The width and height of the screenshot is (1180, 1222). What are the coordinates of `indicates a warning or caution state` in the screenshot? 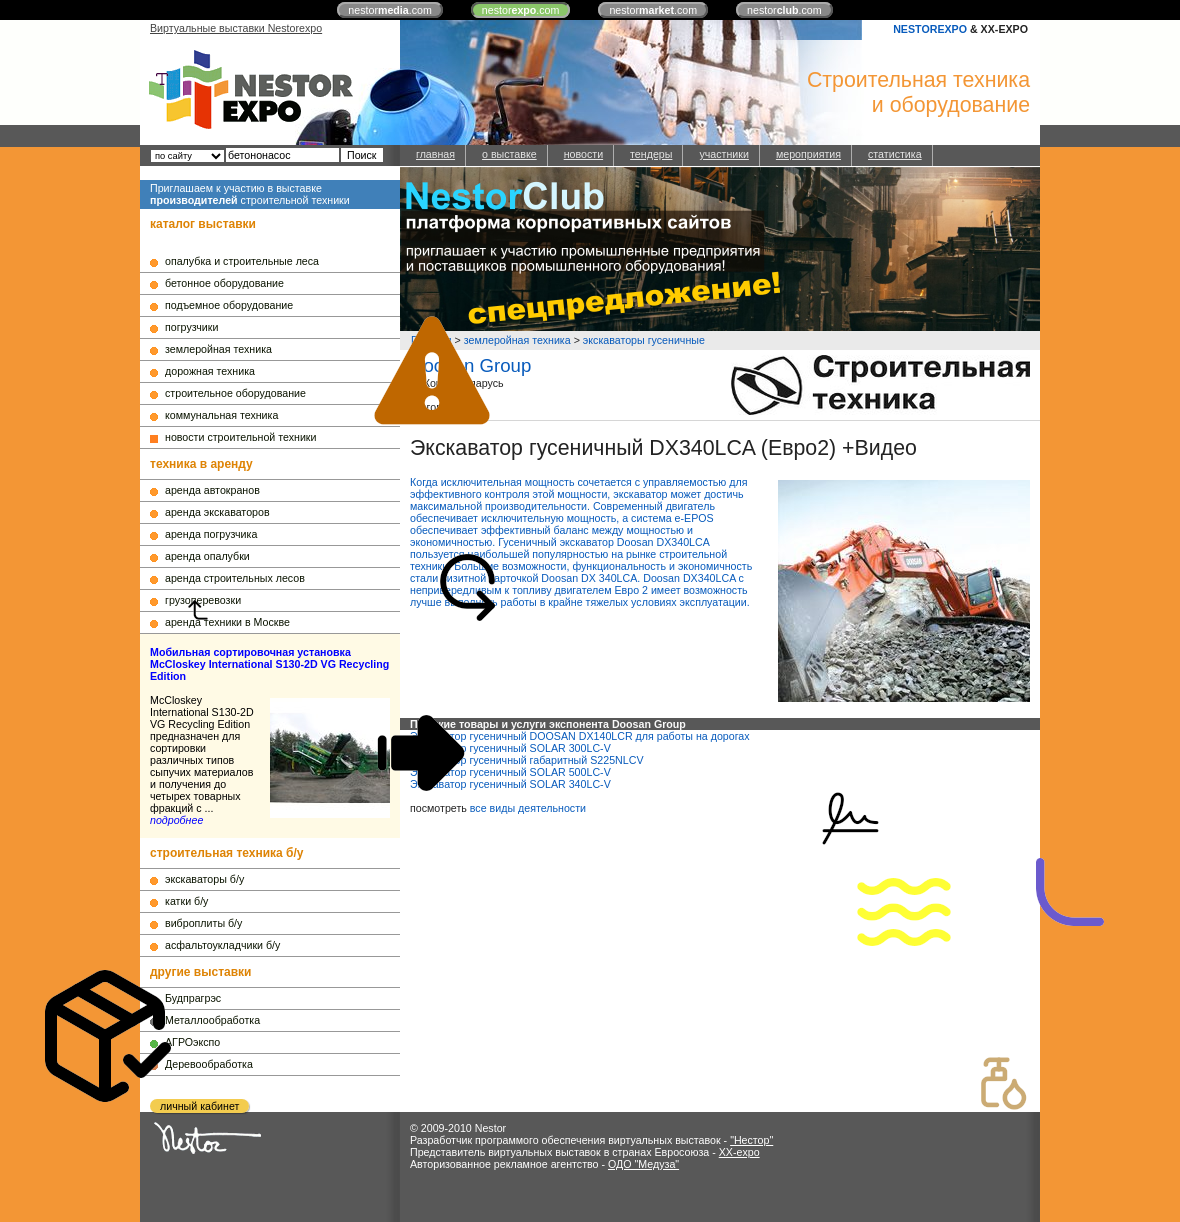 It's located at (432, 374).